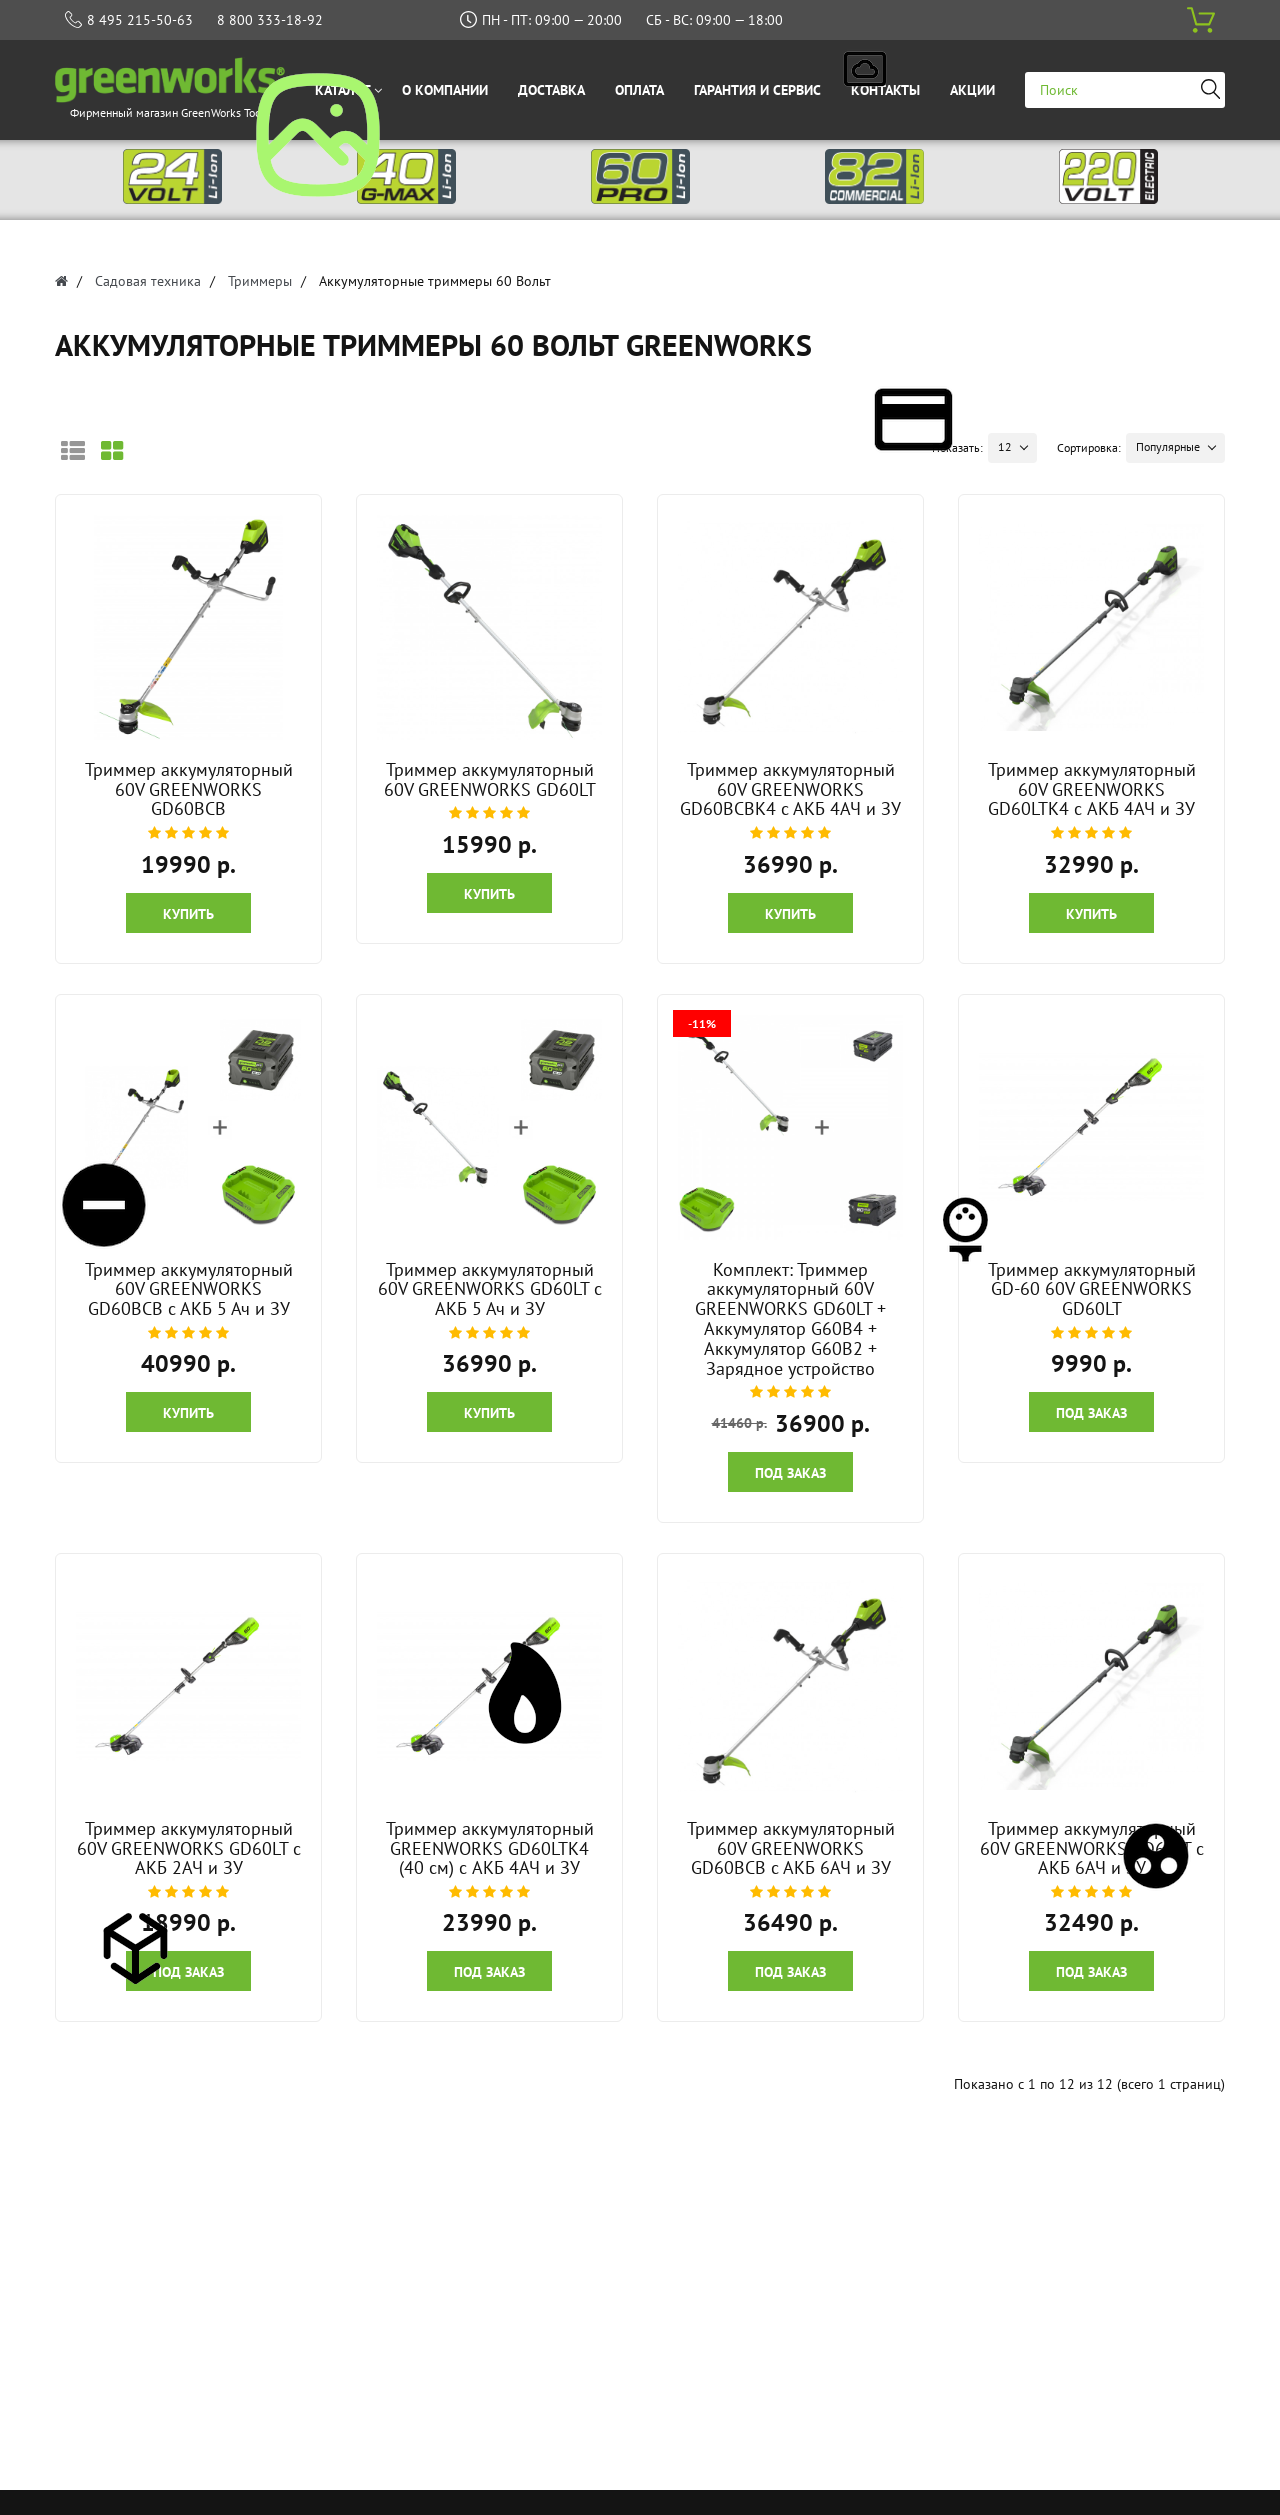  What do you see at coordinates (318, 135) in the screenshot?
I see `view photo gallery` at bounding box center [318, 135].